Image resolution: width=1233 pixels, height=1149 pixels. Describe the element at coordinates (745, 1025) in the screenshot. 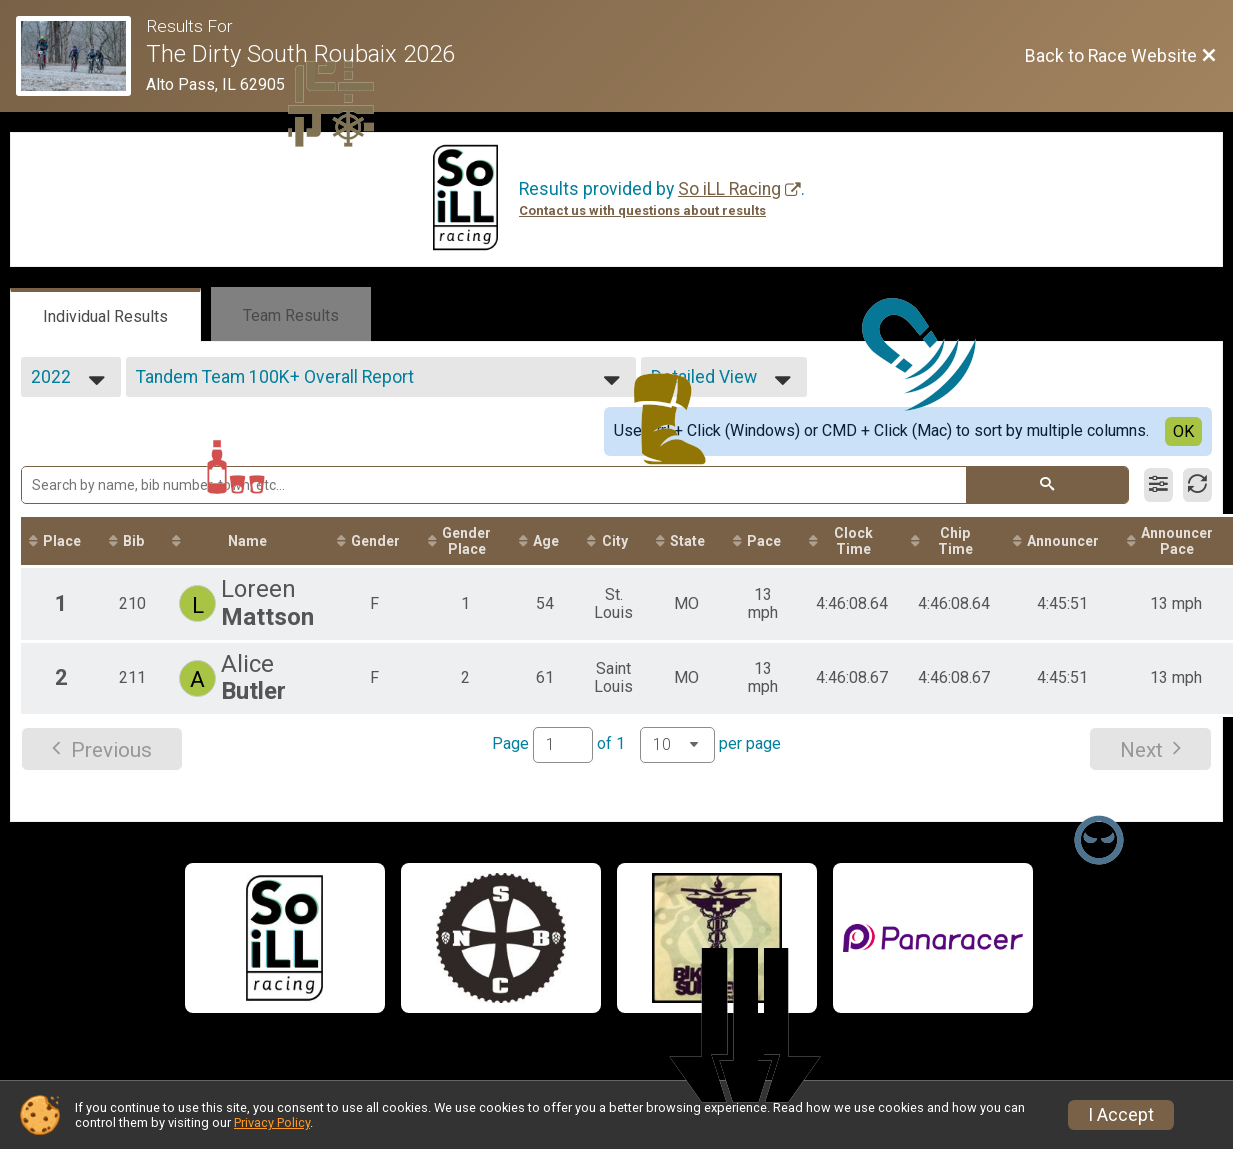

I see `activate a powerful downward attack or smash move` at that location.